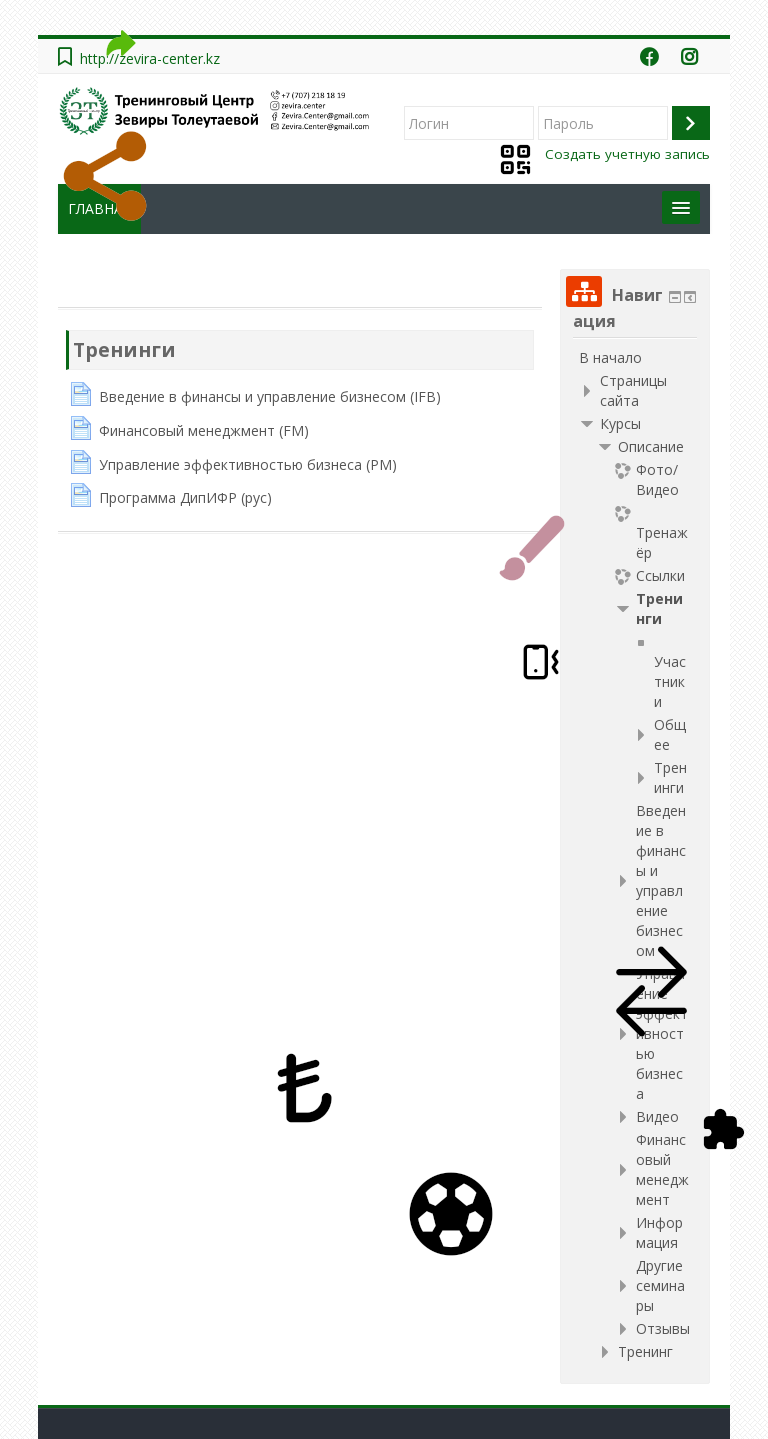  What do you see at coordinates (301, 1088) in the screenshot?
I see `indicates Turkish lira currency` at bounding box center [301, 1088].